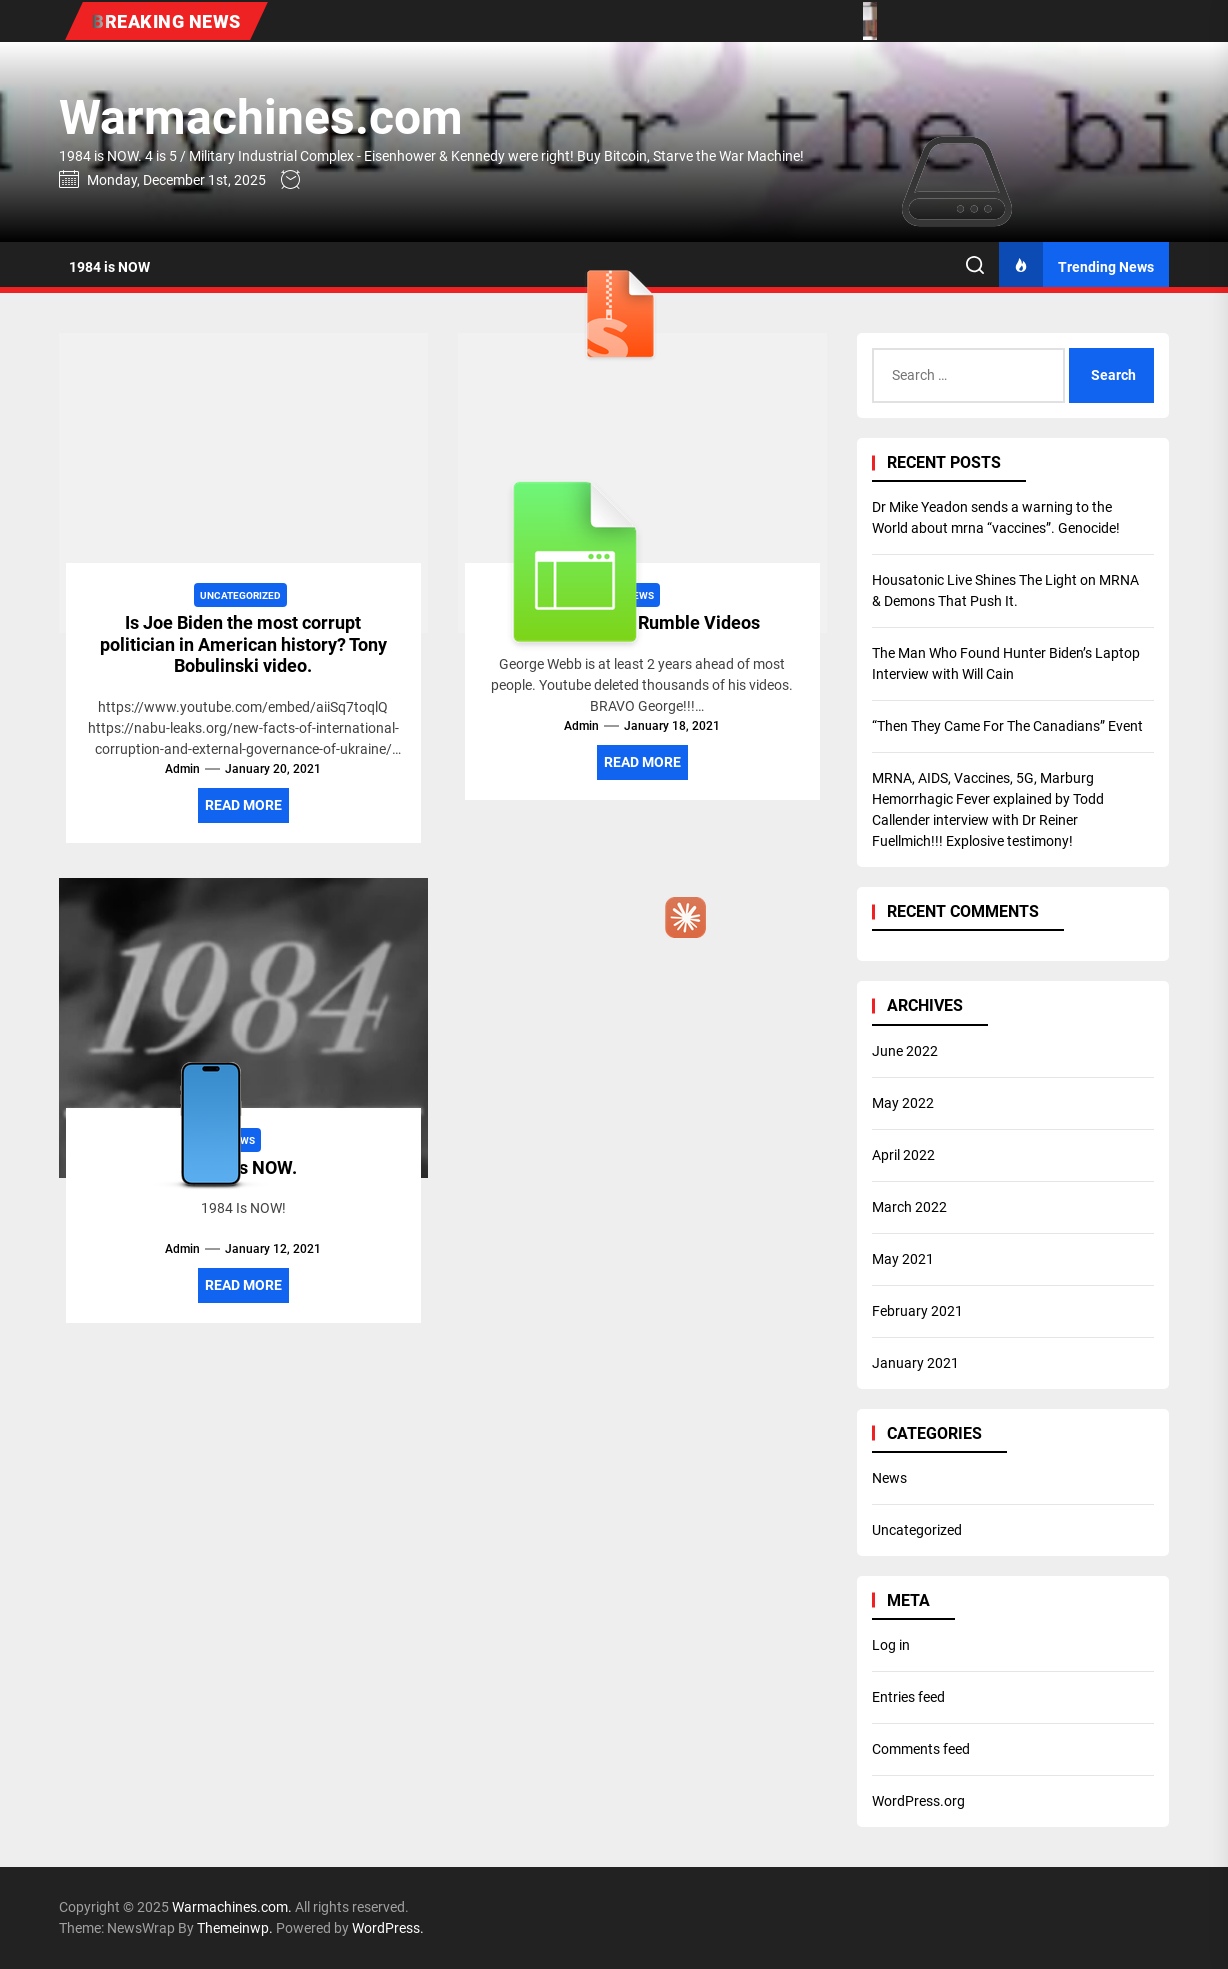 The height and width of the screenshot is (1969, 1228). I want to click on a QML source code file, so click(575, 565).